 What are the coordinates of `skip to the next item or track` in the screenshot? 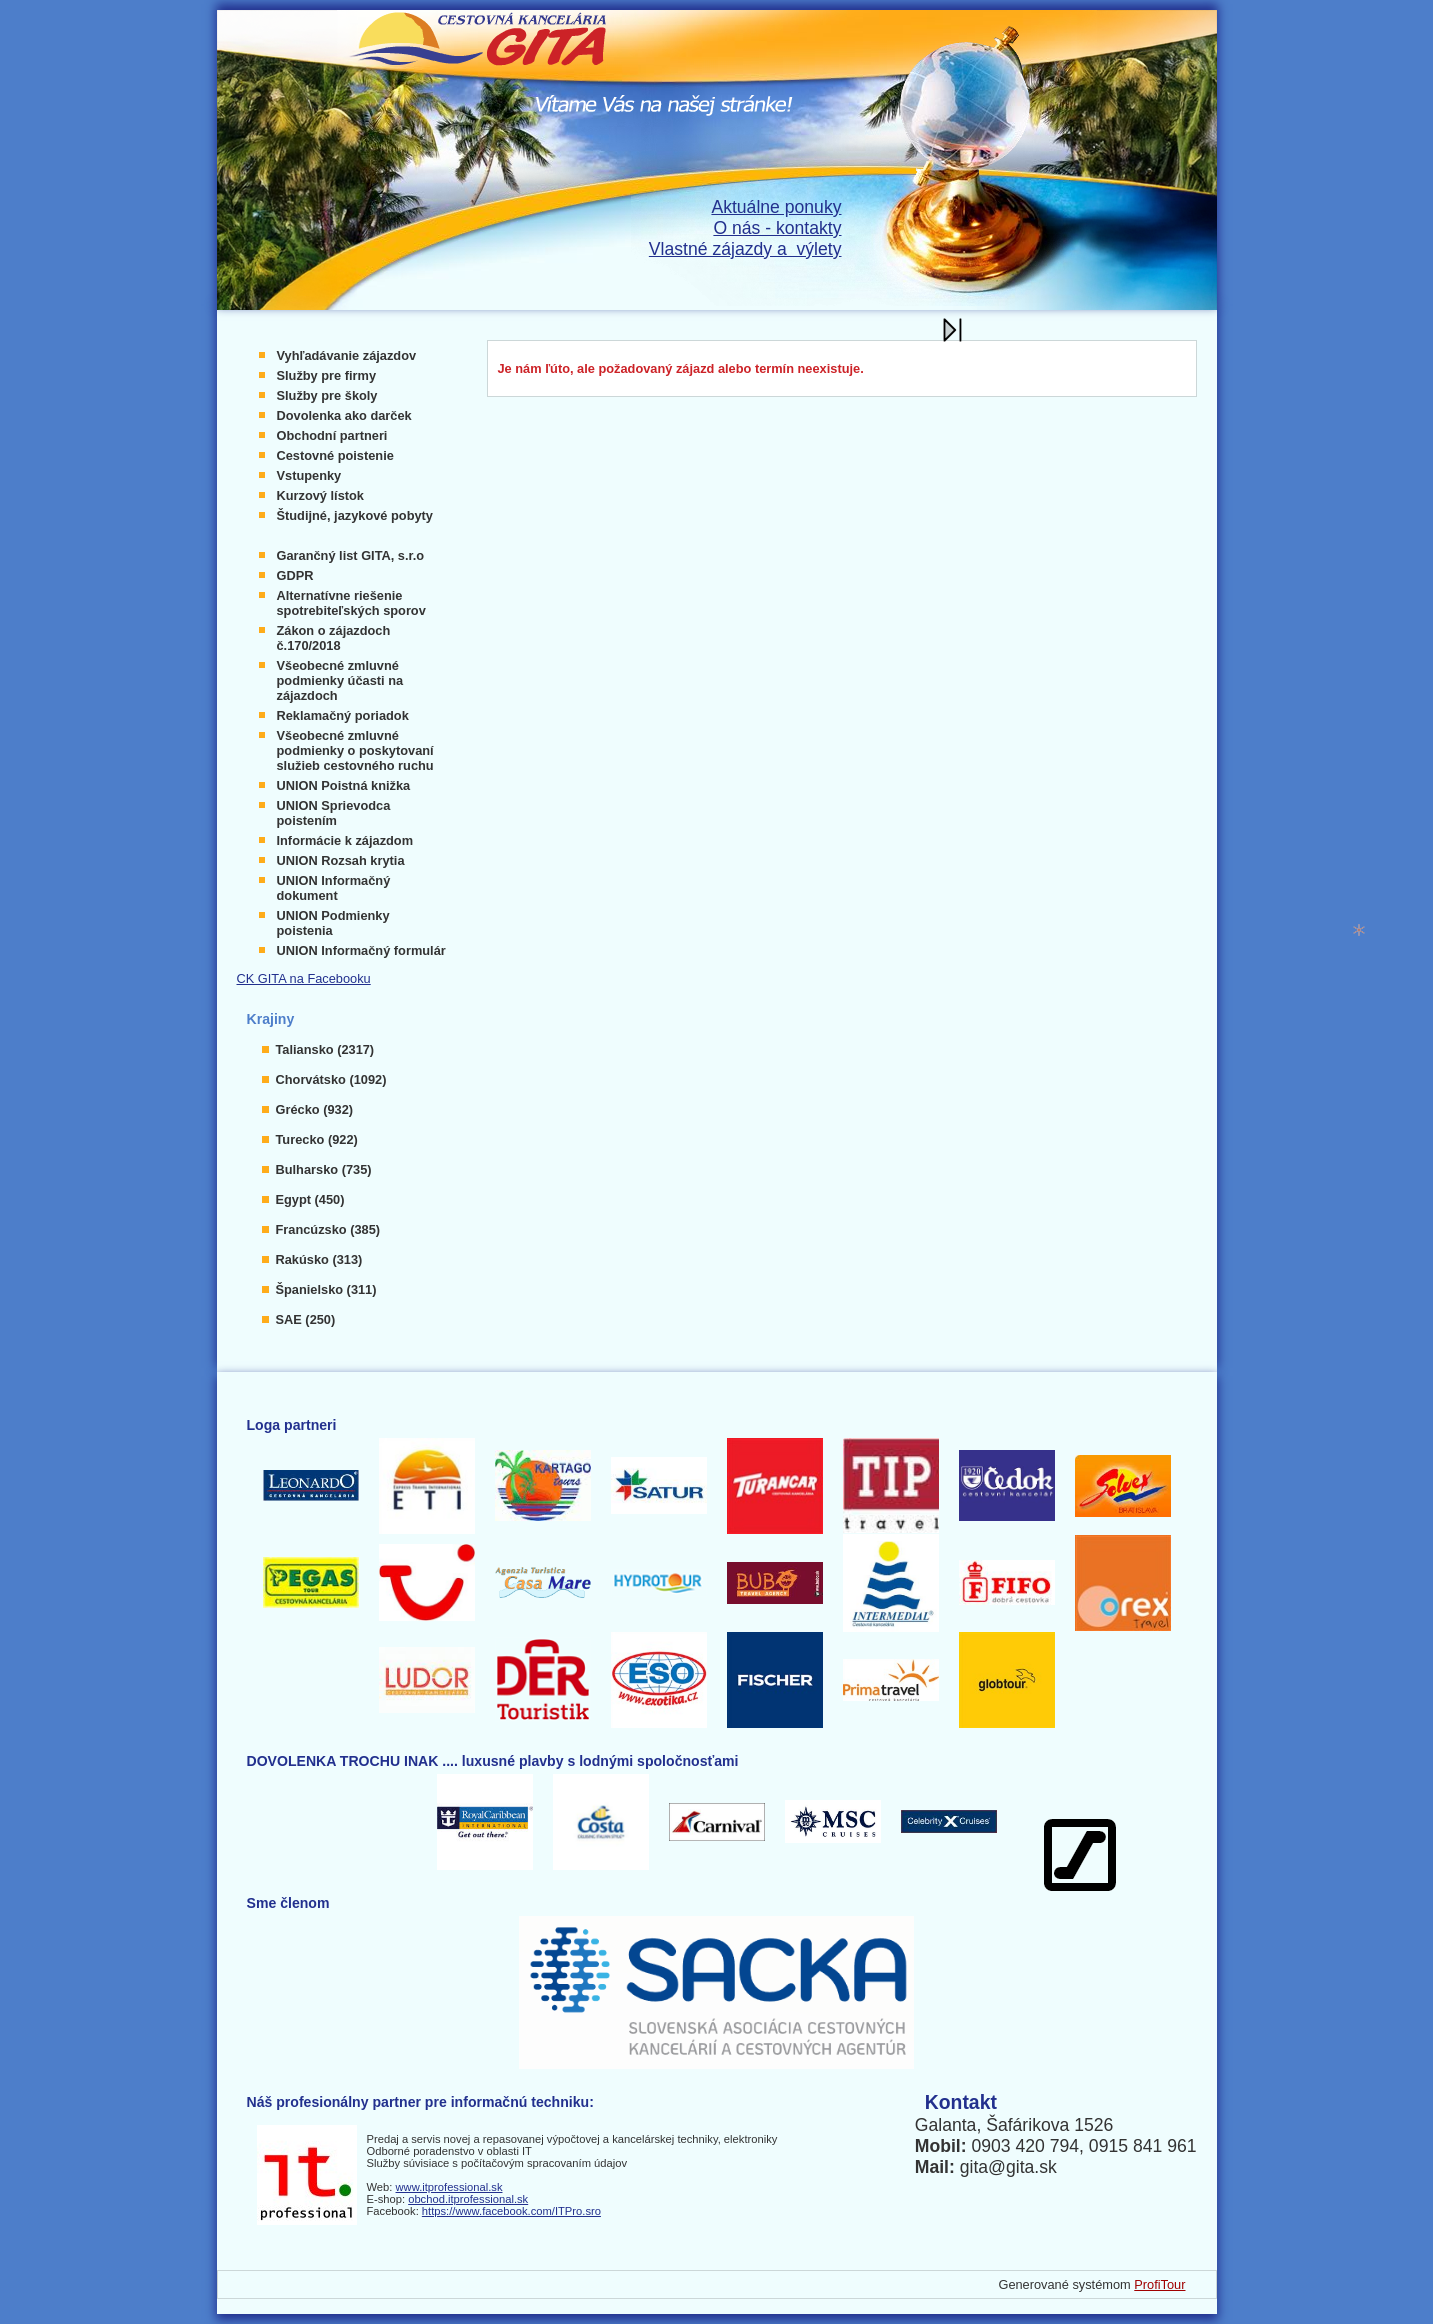 It's located at (953, 330).